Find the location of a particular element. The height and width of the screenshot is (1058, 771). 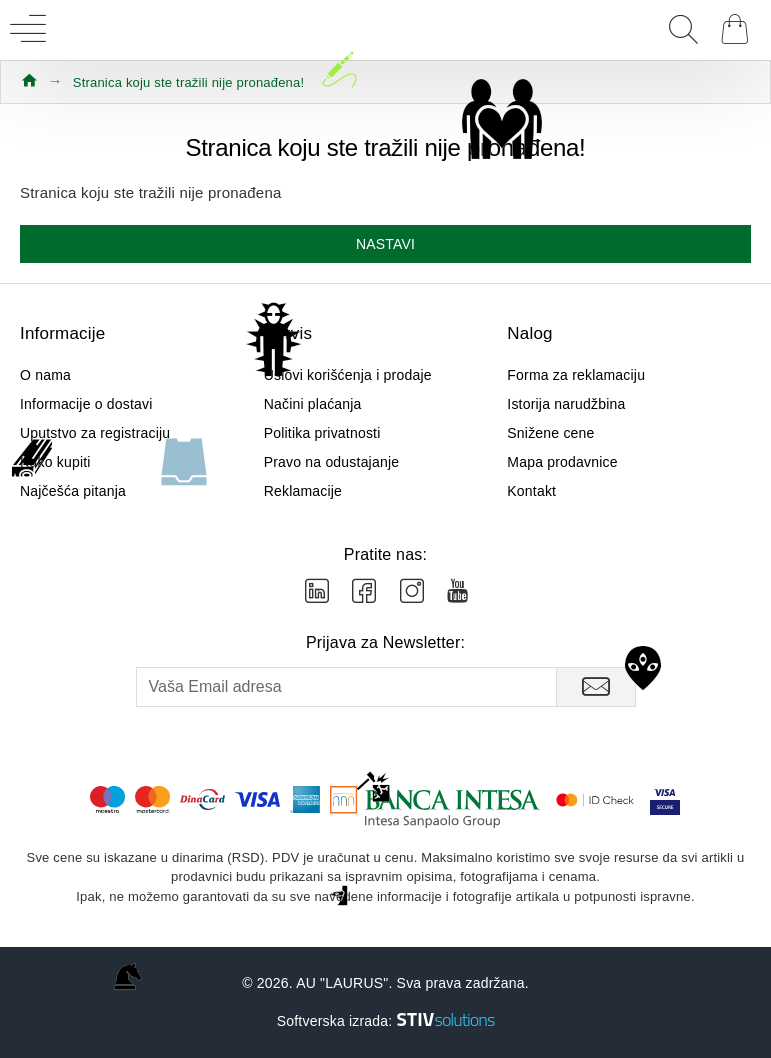

alien character or avatar selection is located at coordinates (643, 668).